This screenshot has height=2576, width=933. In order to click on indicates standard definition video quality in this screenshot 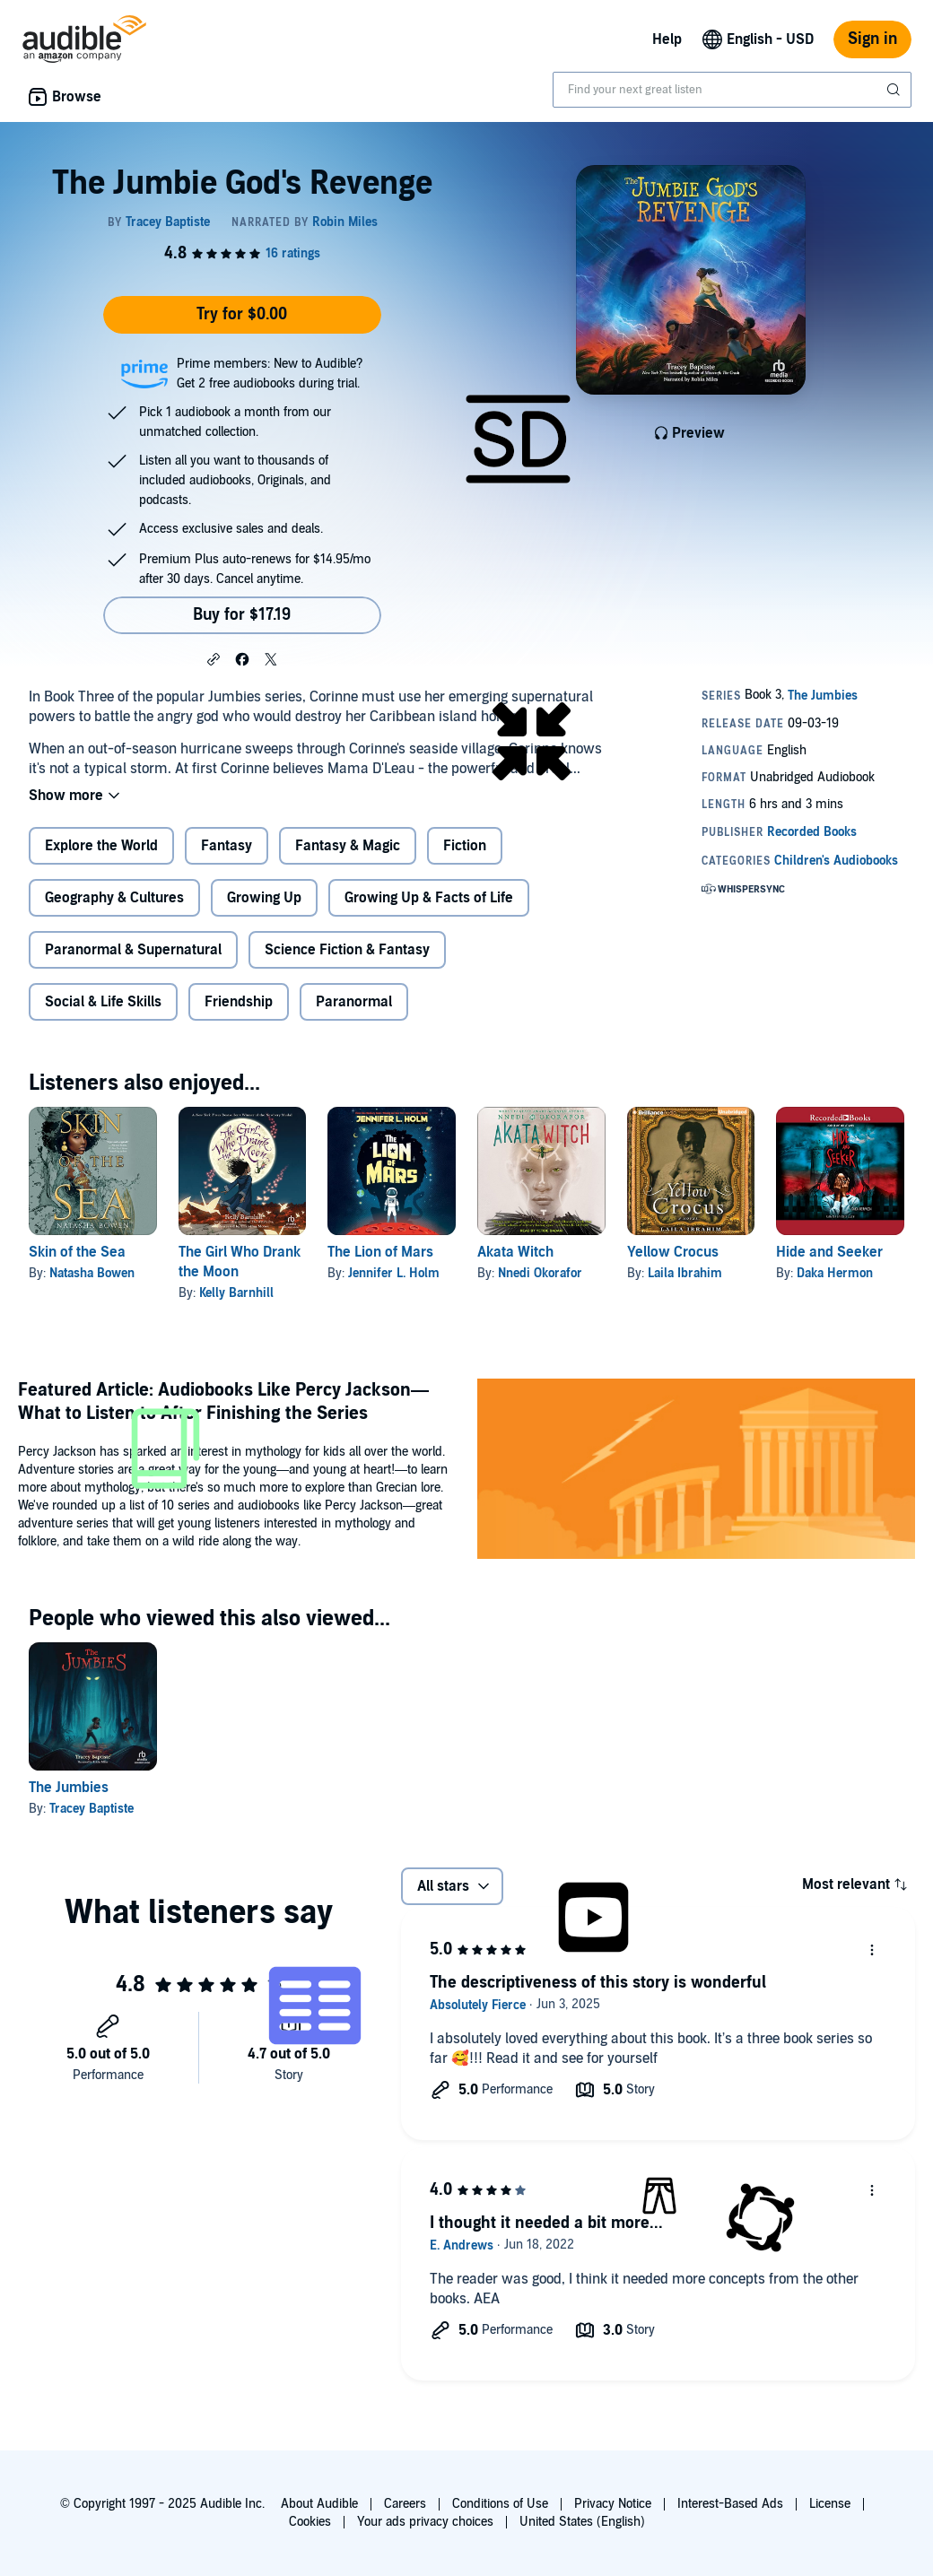, I will do `click(518, 439)`.